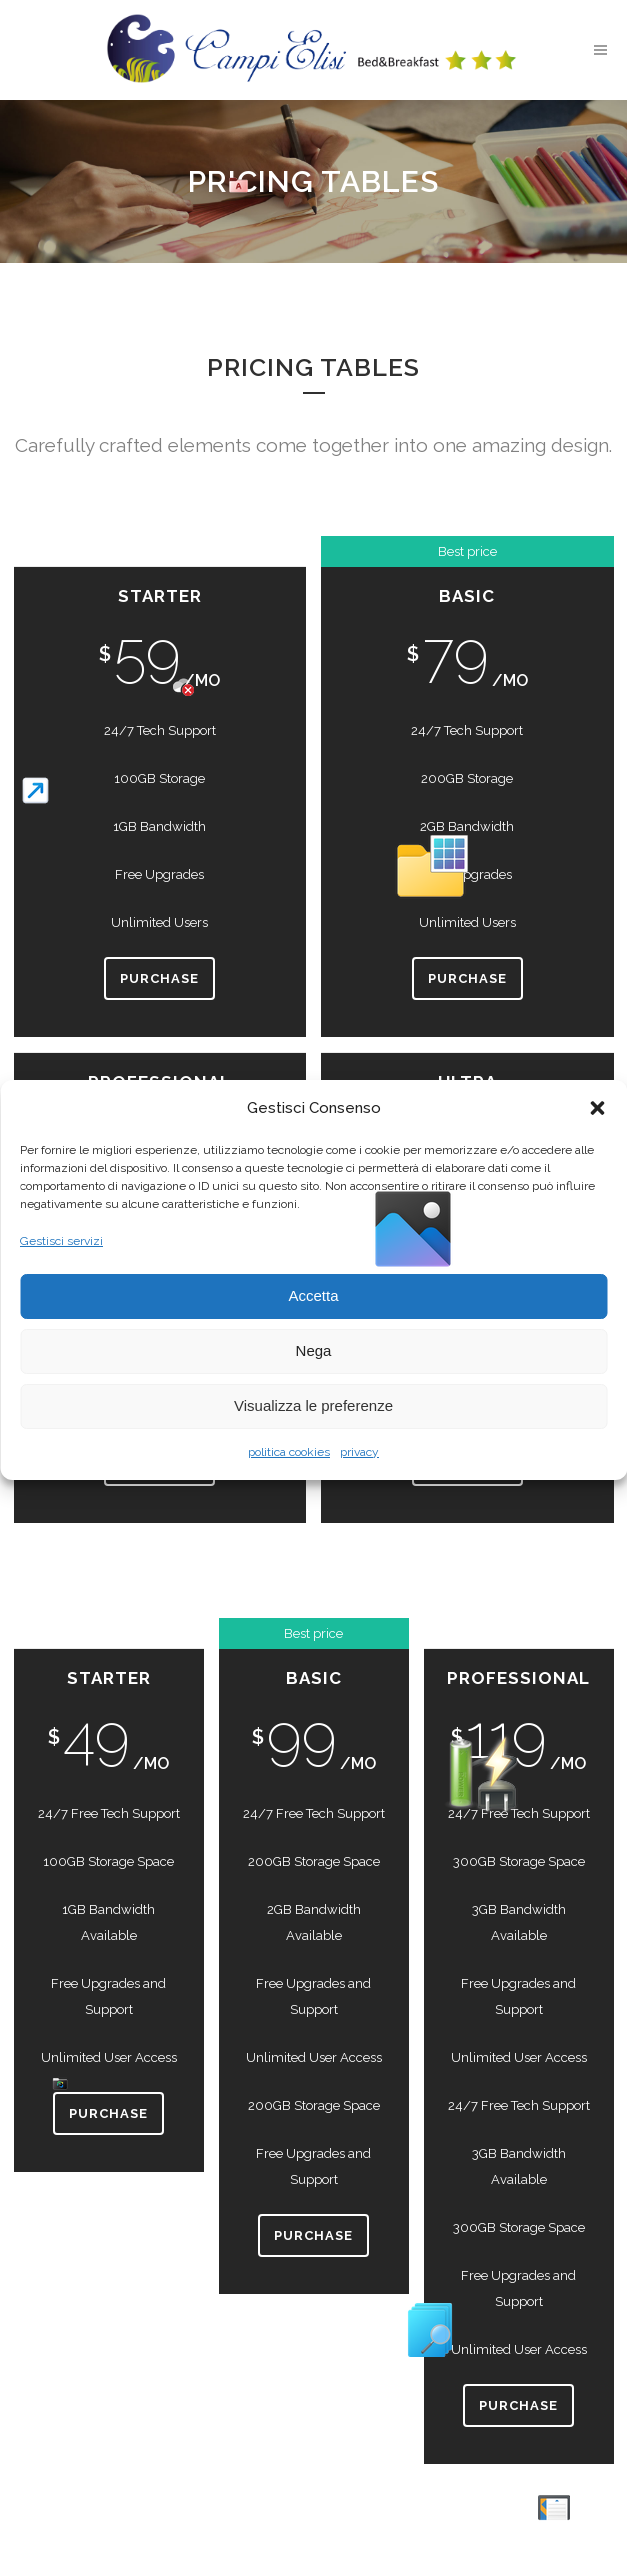  Describe the element at coordinates (430, 2330) in the screenshot. I see `search files or documents` at that location.